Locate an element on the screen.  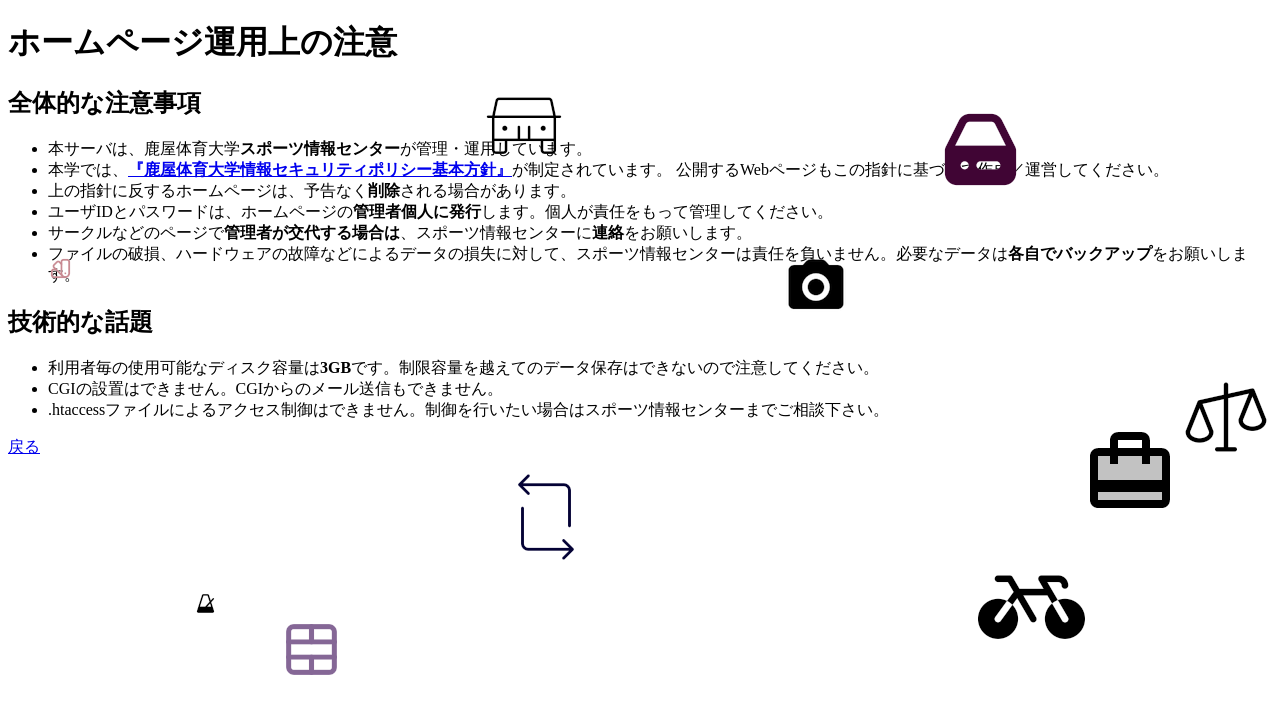
select off-road or adventure vehicle type is located at coordinates (524, 127).